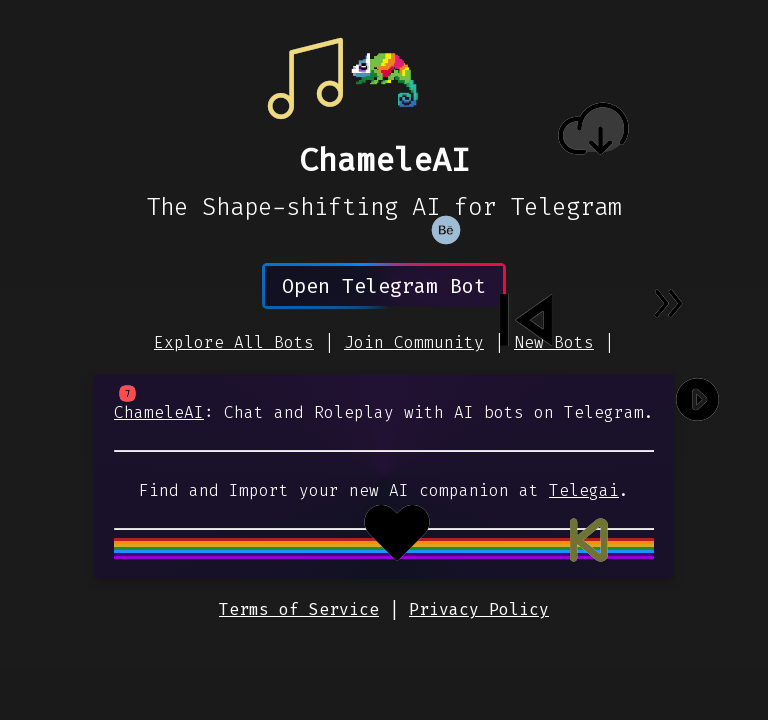 The height and width of the screenshot is (720, 768). Describe the element at coordinates (697, 399) in the screenshot. I see `play media or video content` at that location.